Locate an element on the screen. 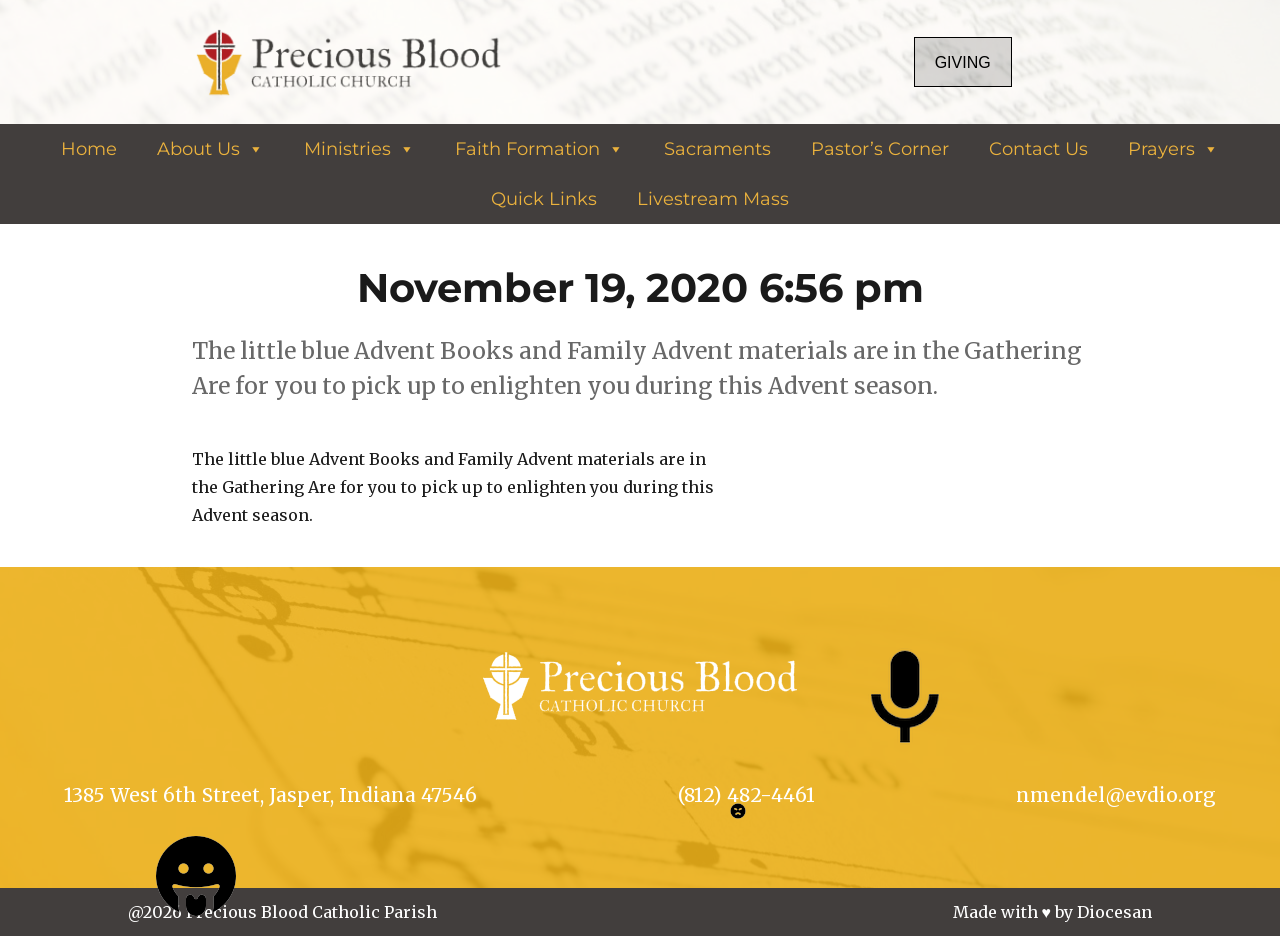 The image size is (1280, 936). react with a playful or silly emoji is located at coordinates (196, 876).